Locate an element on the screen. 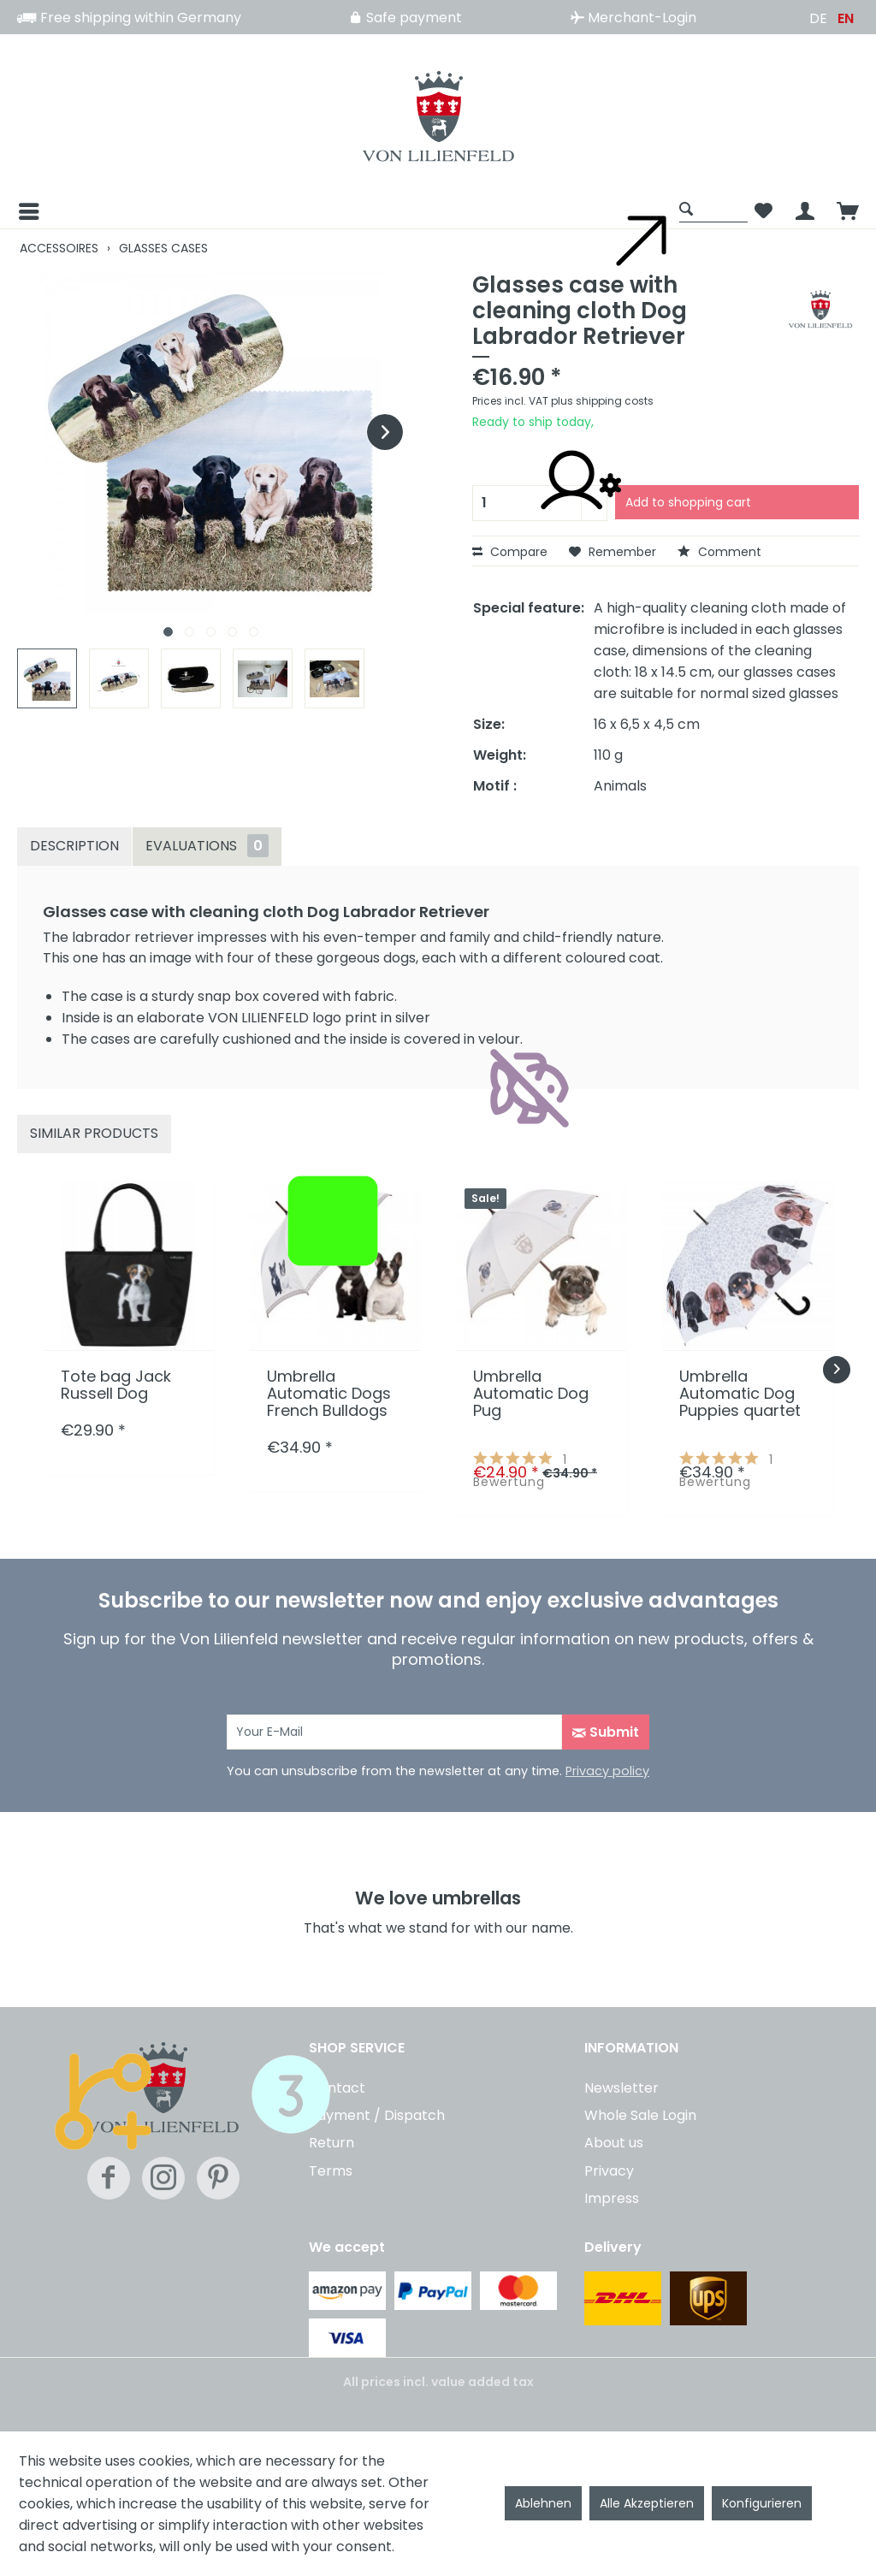 This screenshot has width=876, height=2576. indicates step three in a multi-step process is located at coordinates (291, 2094).